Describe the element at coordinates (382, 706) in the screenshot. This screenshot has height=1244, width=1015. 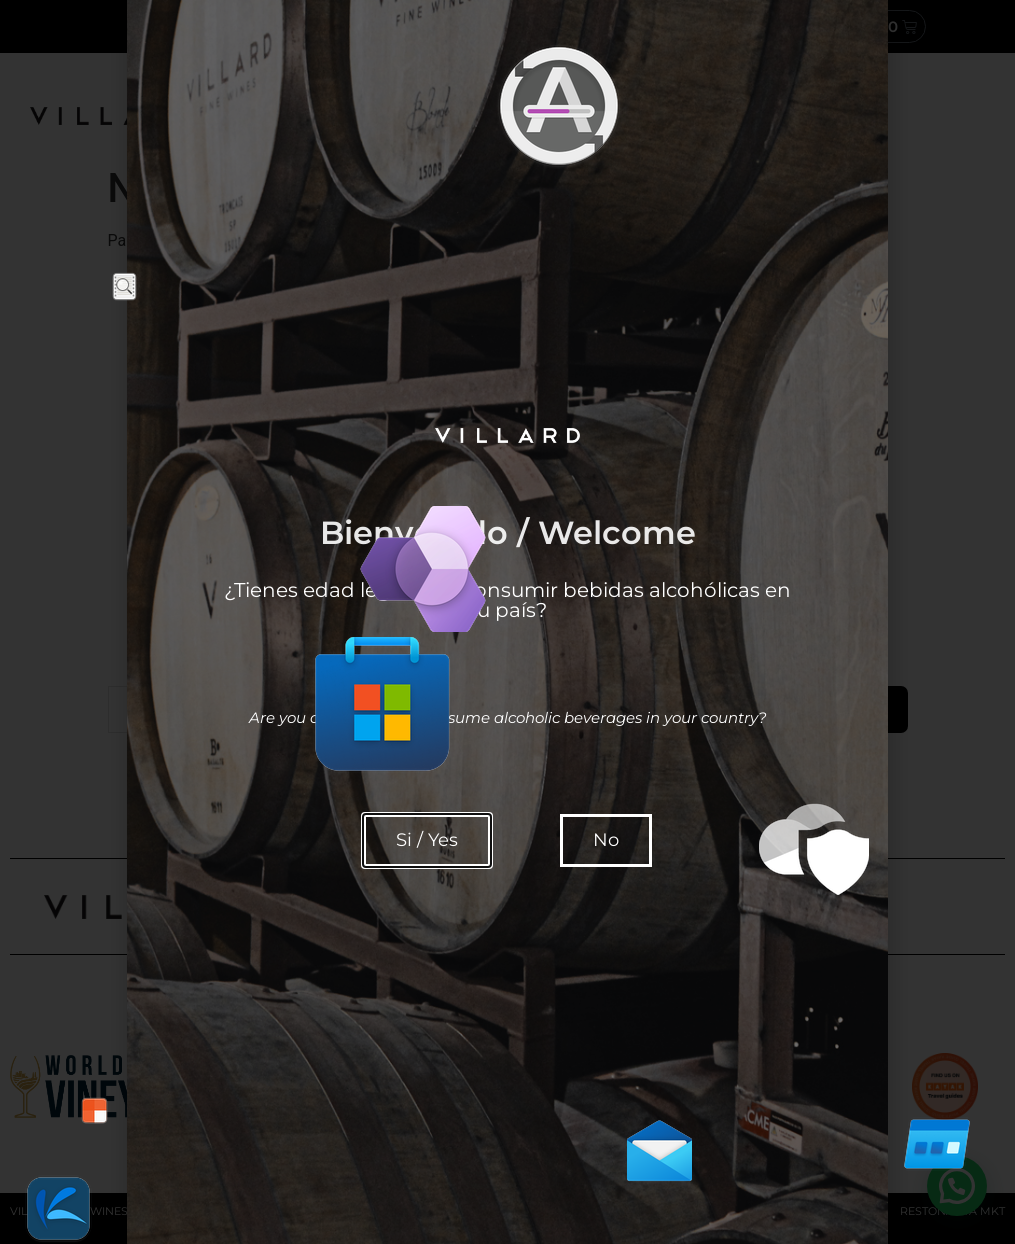
I see `open the Microsoft Store app` at that location.